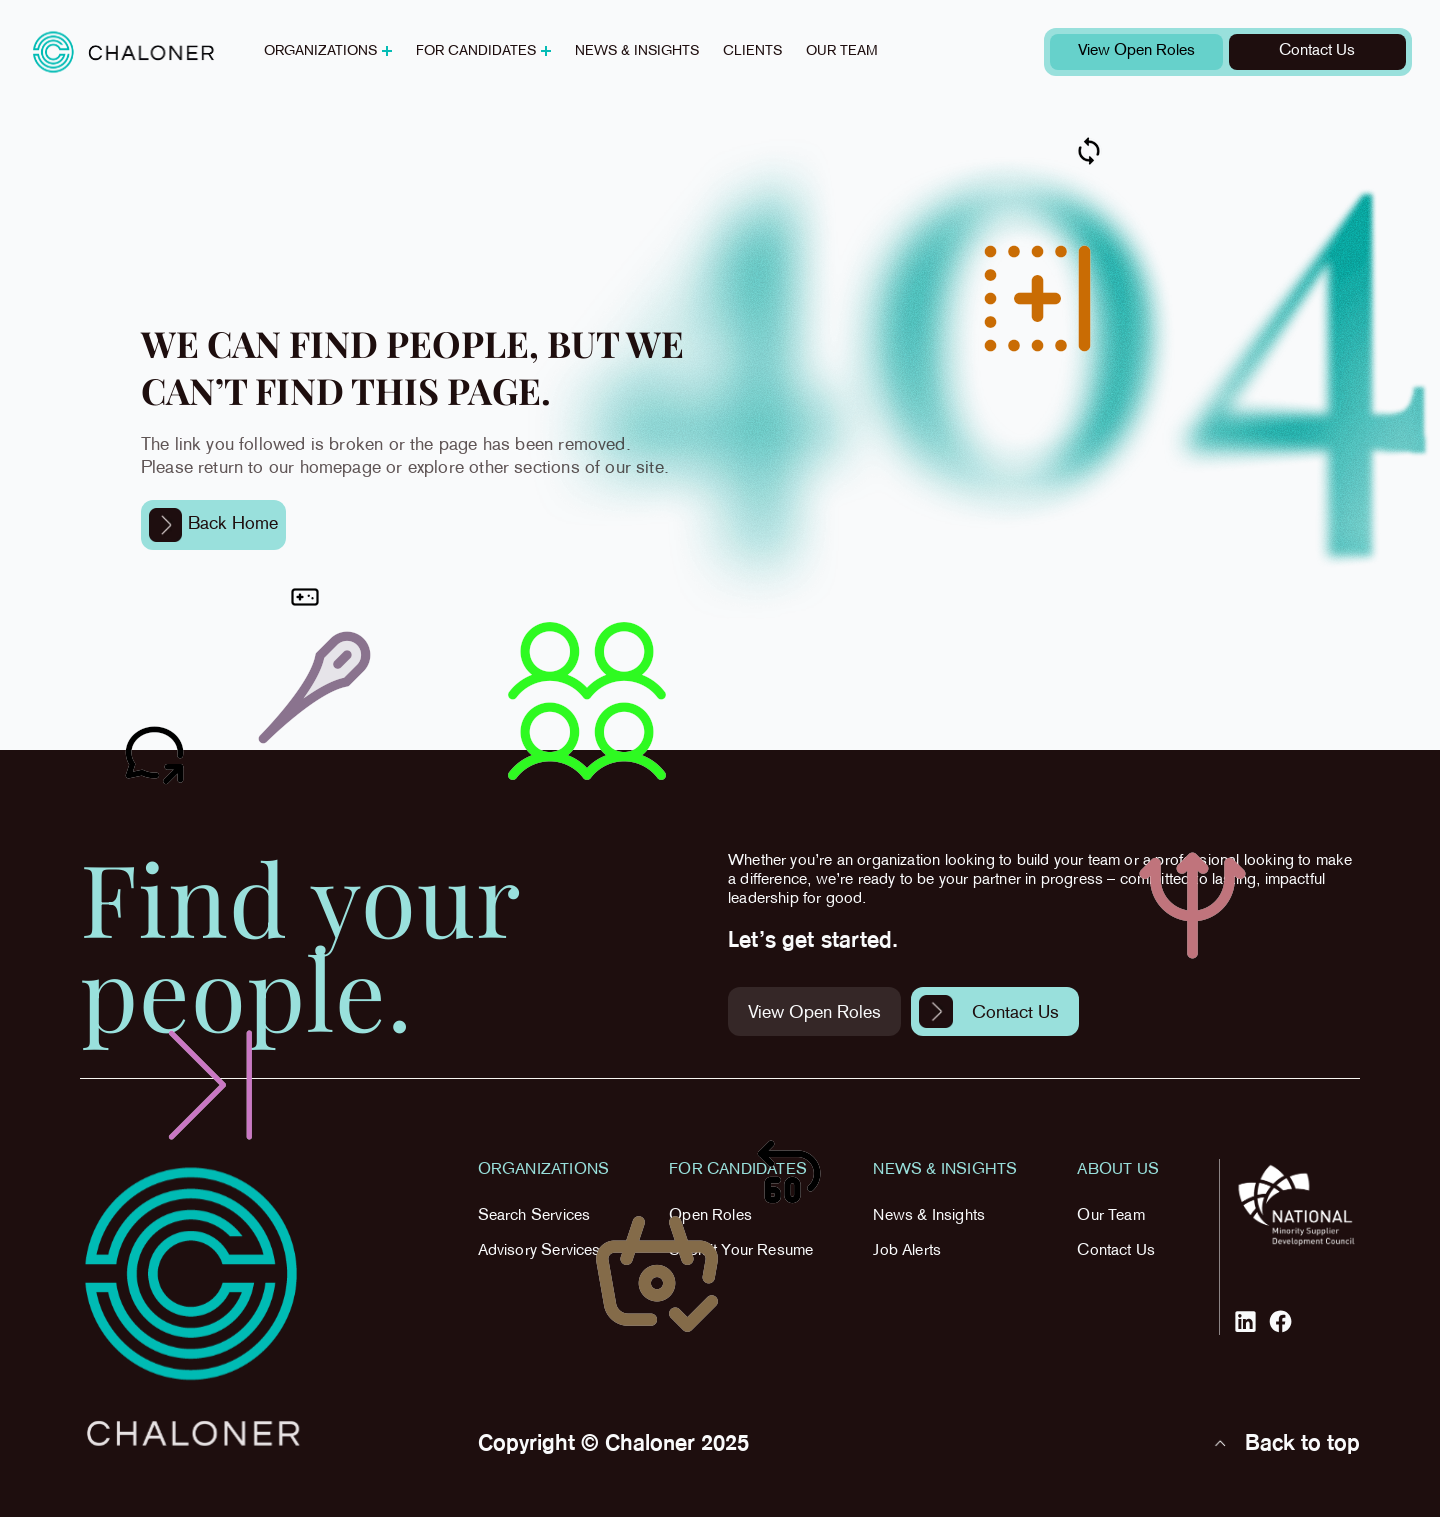  Describe the element at coordinates (305, 597) in the screenshot. I see `access gaming or game center features` at that location.